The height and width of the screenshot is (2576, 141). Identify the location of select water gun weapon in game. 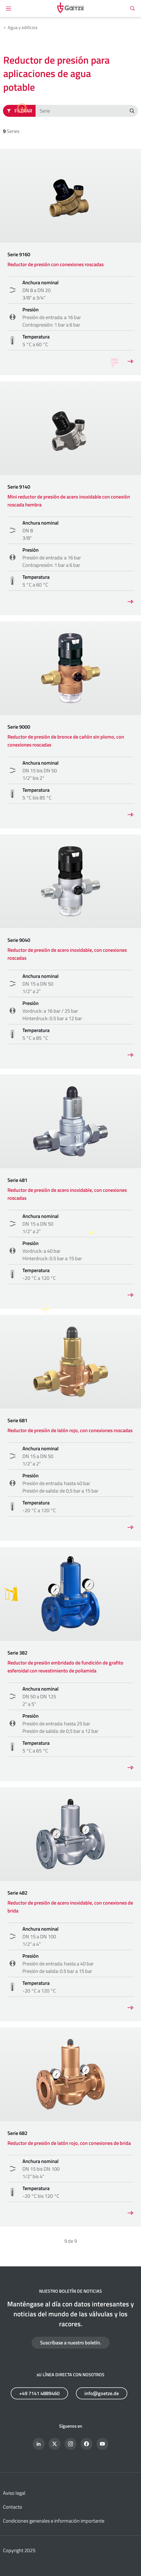
(115, 363).